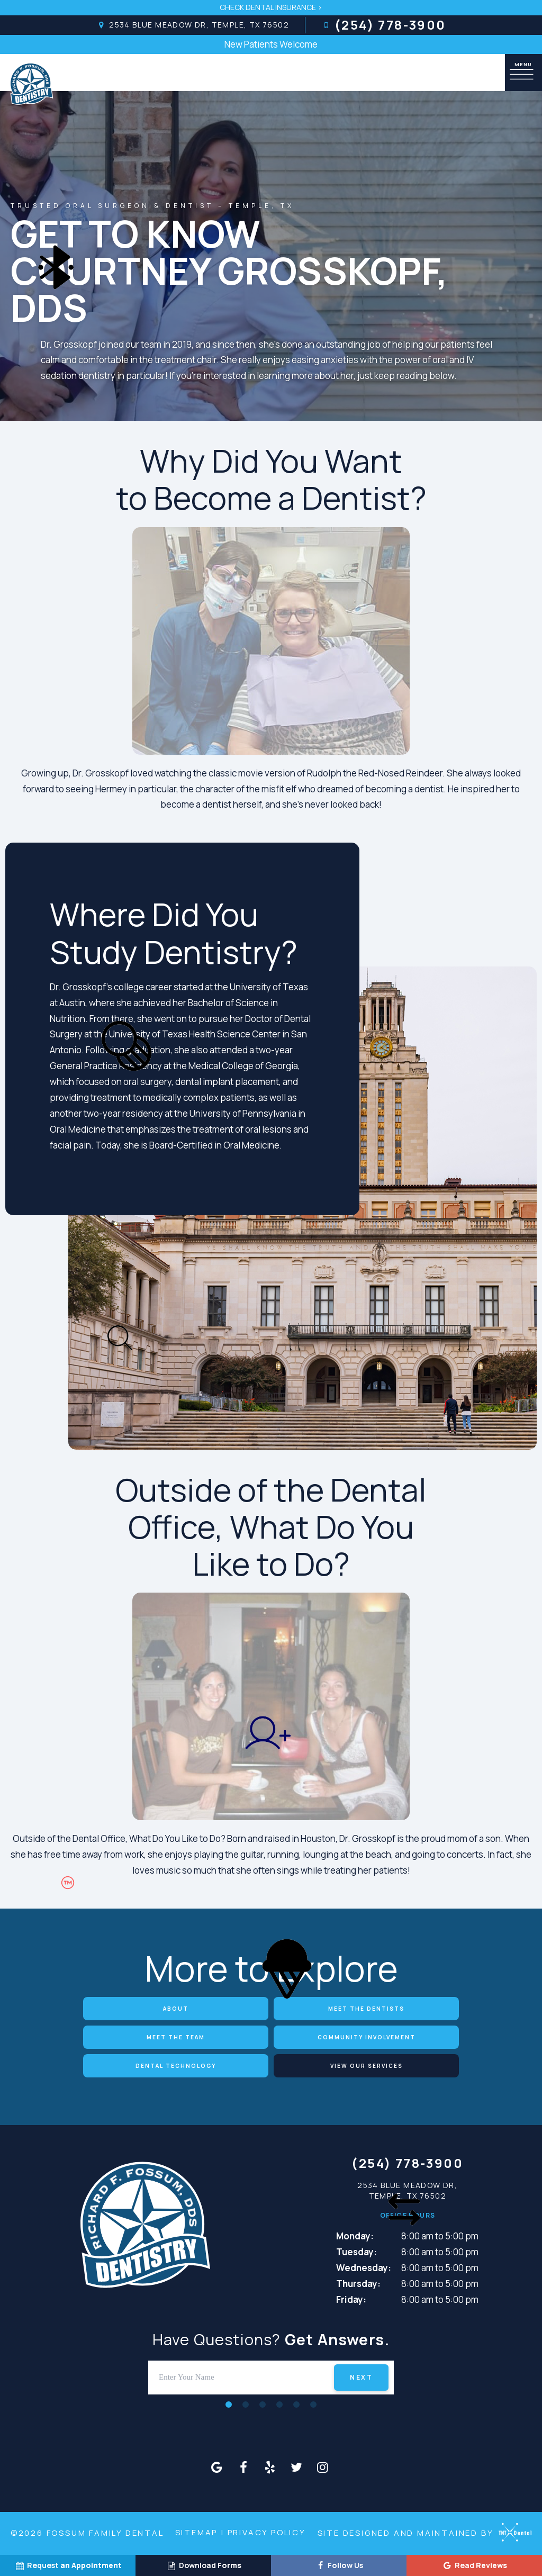 The image size is (542, 2576). What do you see at coordinates (287, 1968) in the screenshot?
I see `browse dessert or ice cream options` at bounding box center [287, 1968].